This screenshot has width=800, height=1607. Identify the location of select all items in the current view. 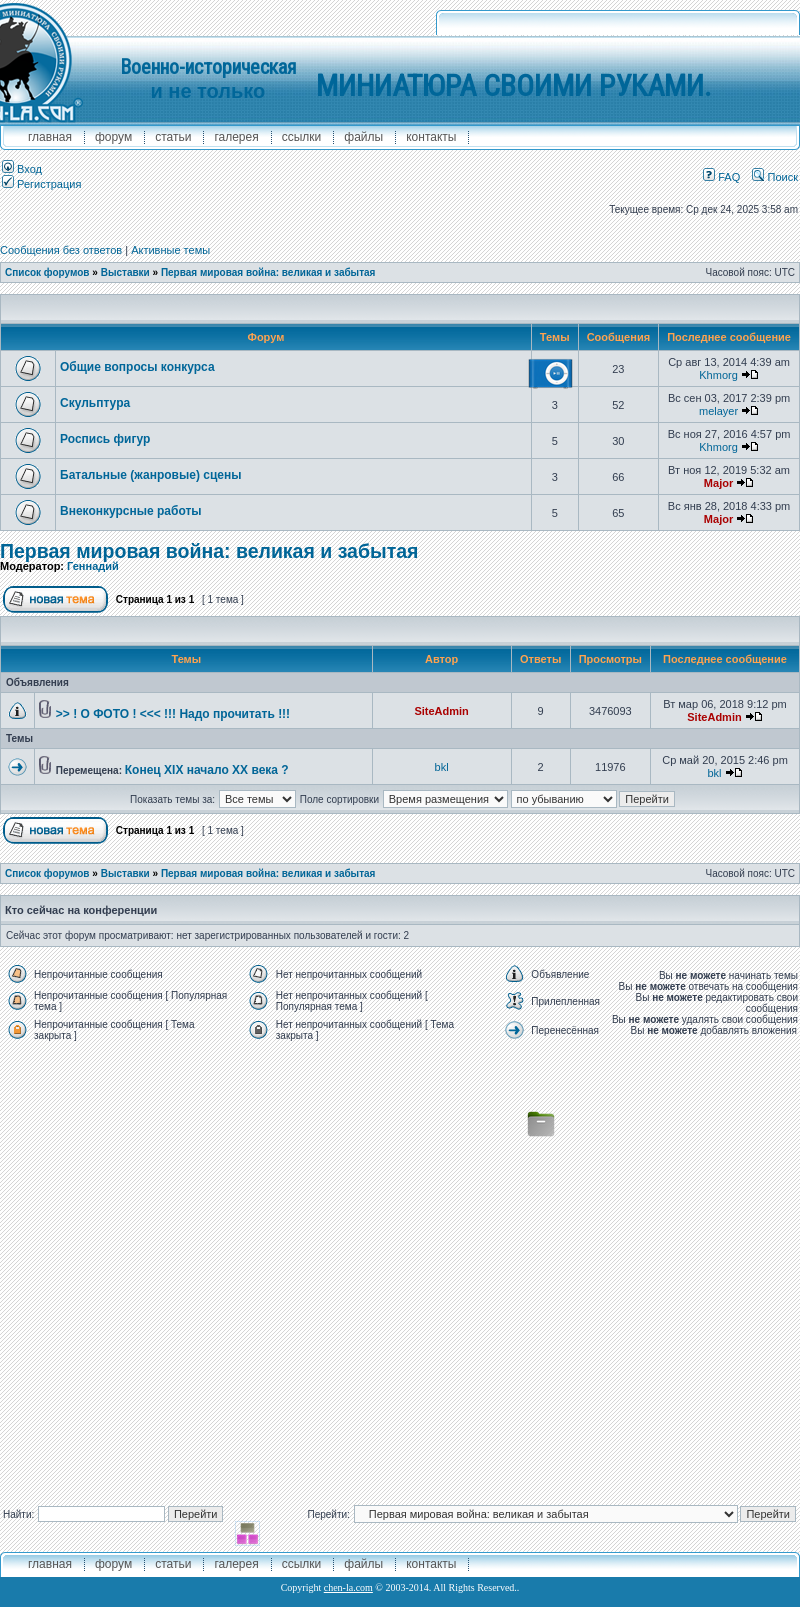
(247, 1533).